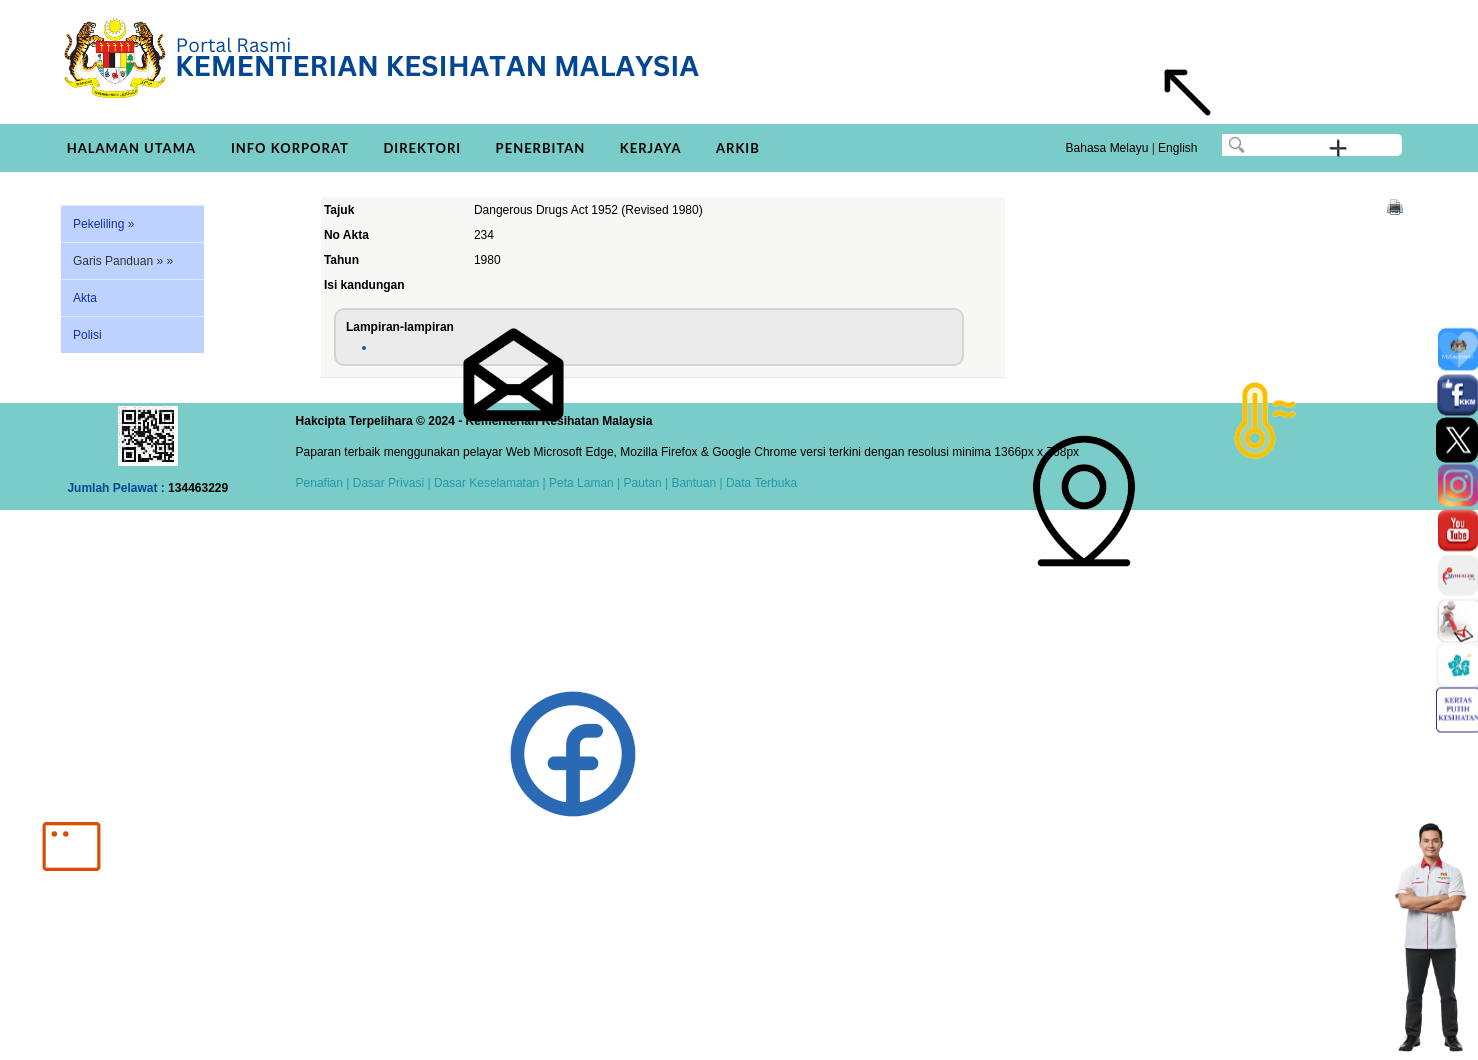  Describe the element at coordinates (573, 754) in the screenshot. I see `open facebook app` at that location.